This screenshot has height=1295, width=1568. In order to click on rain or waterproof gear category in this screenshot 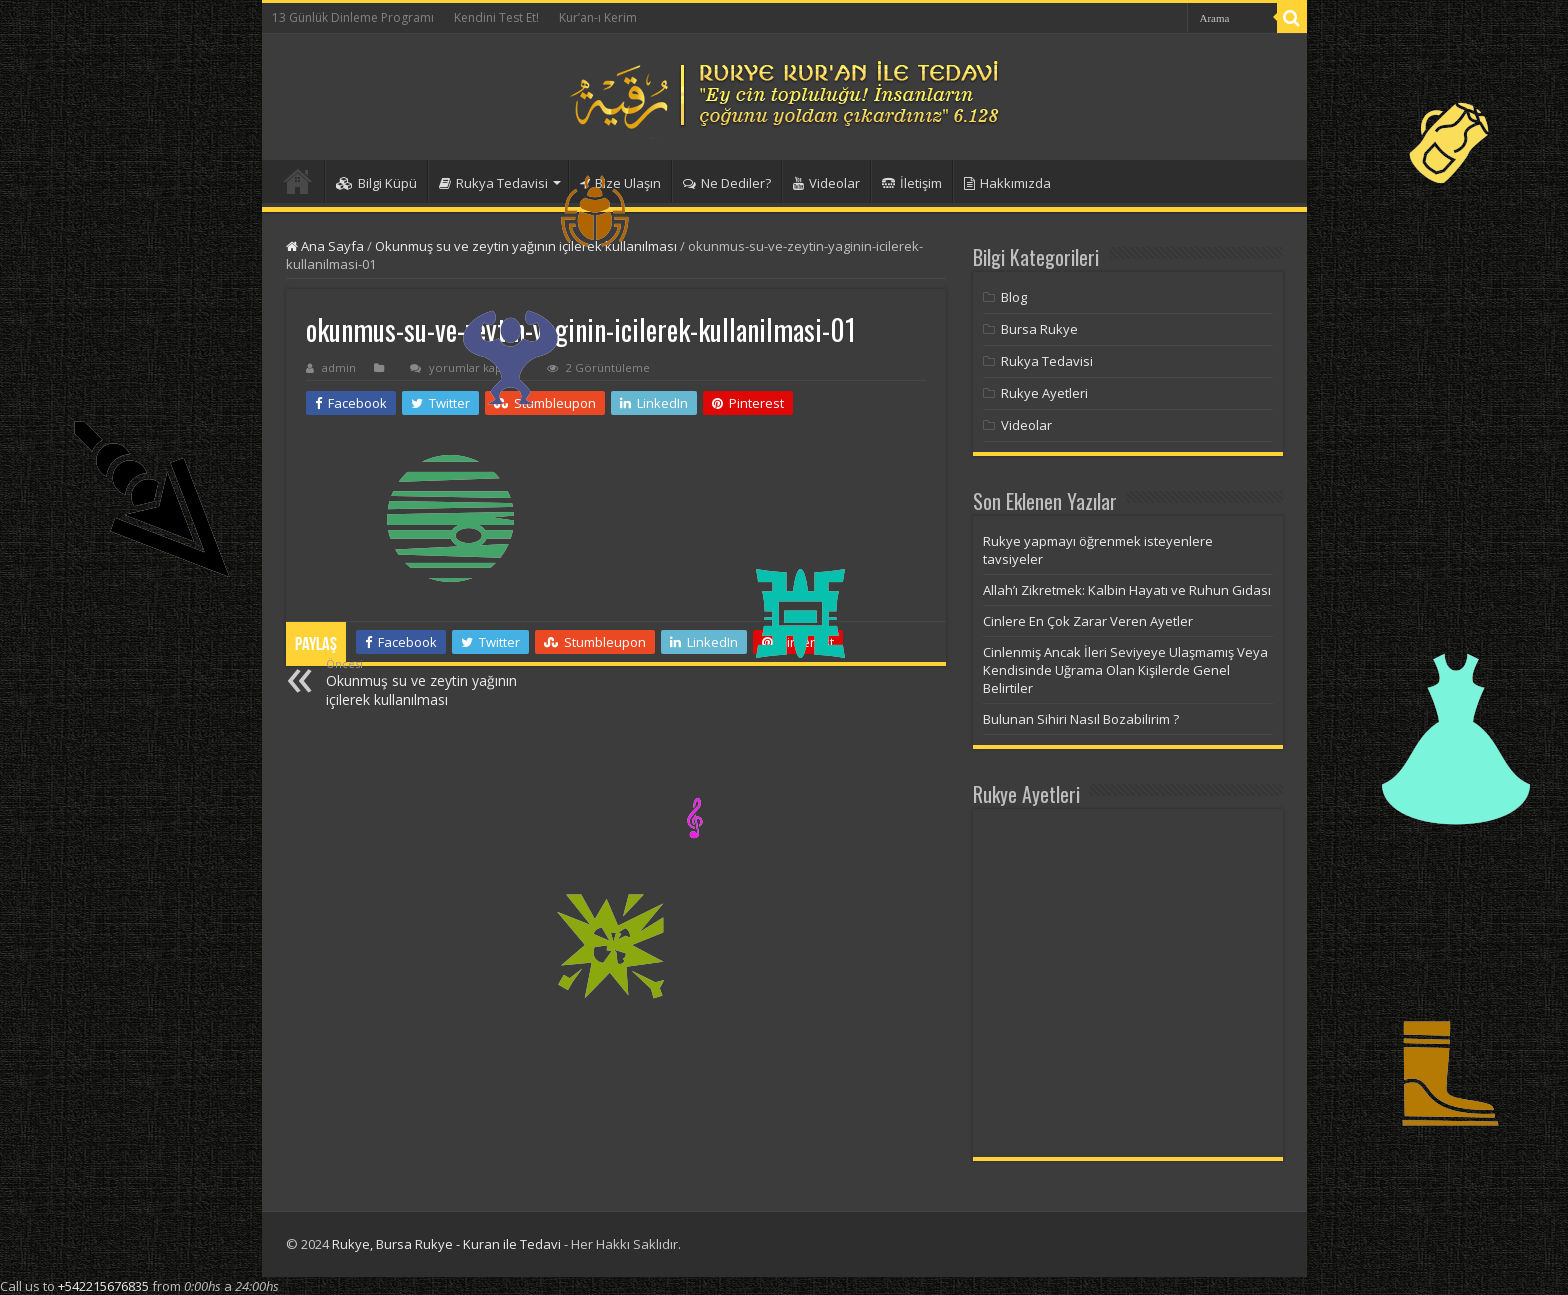, I will do `click(1450, 1073)`.